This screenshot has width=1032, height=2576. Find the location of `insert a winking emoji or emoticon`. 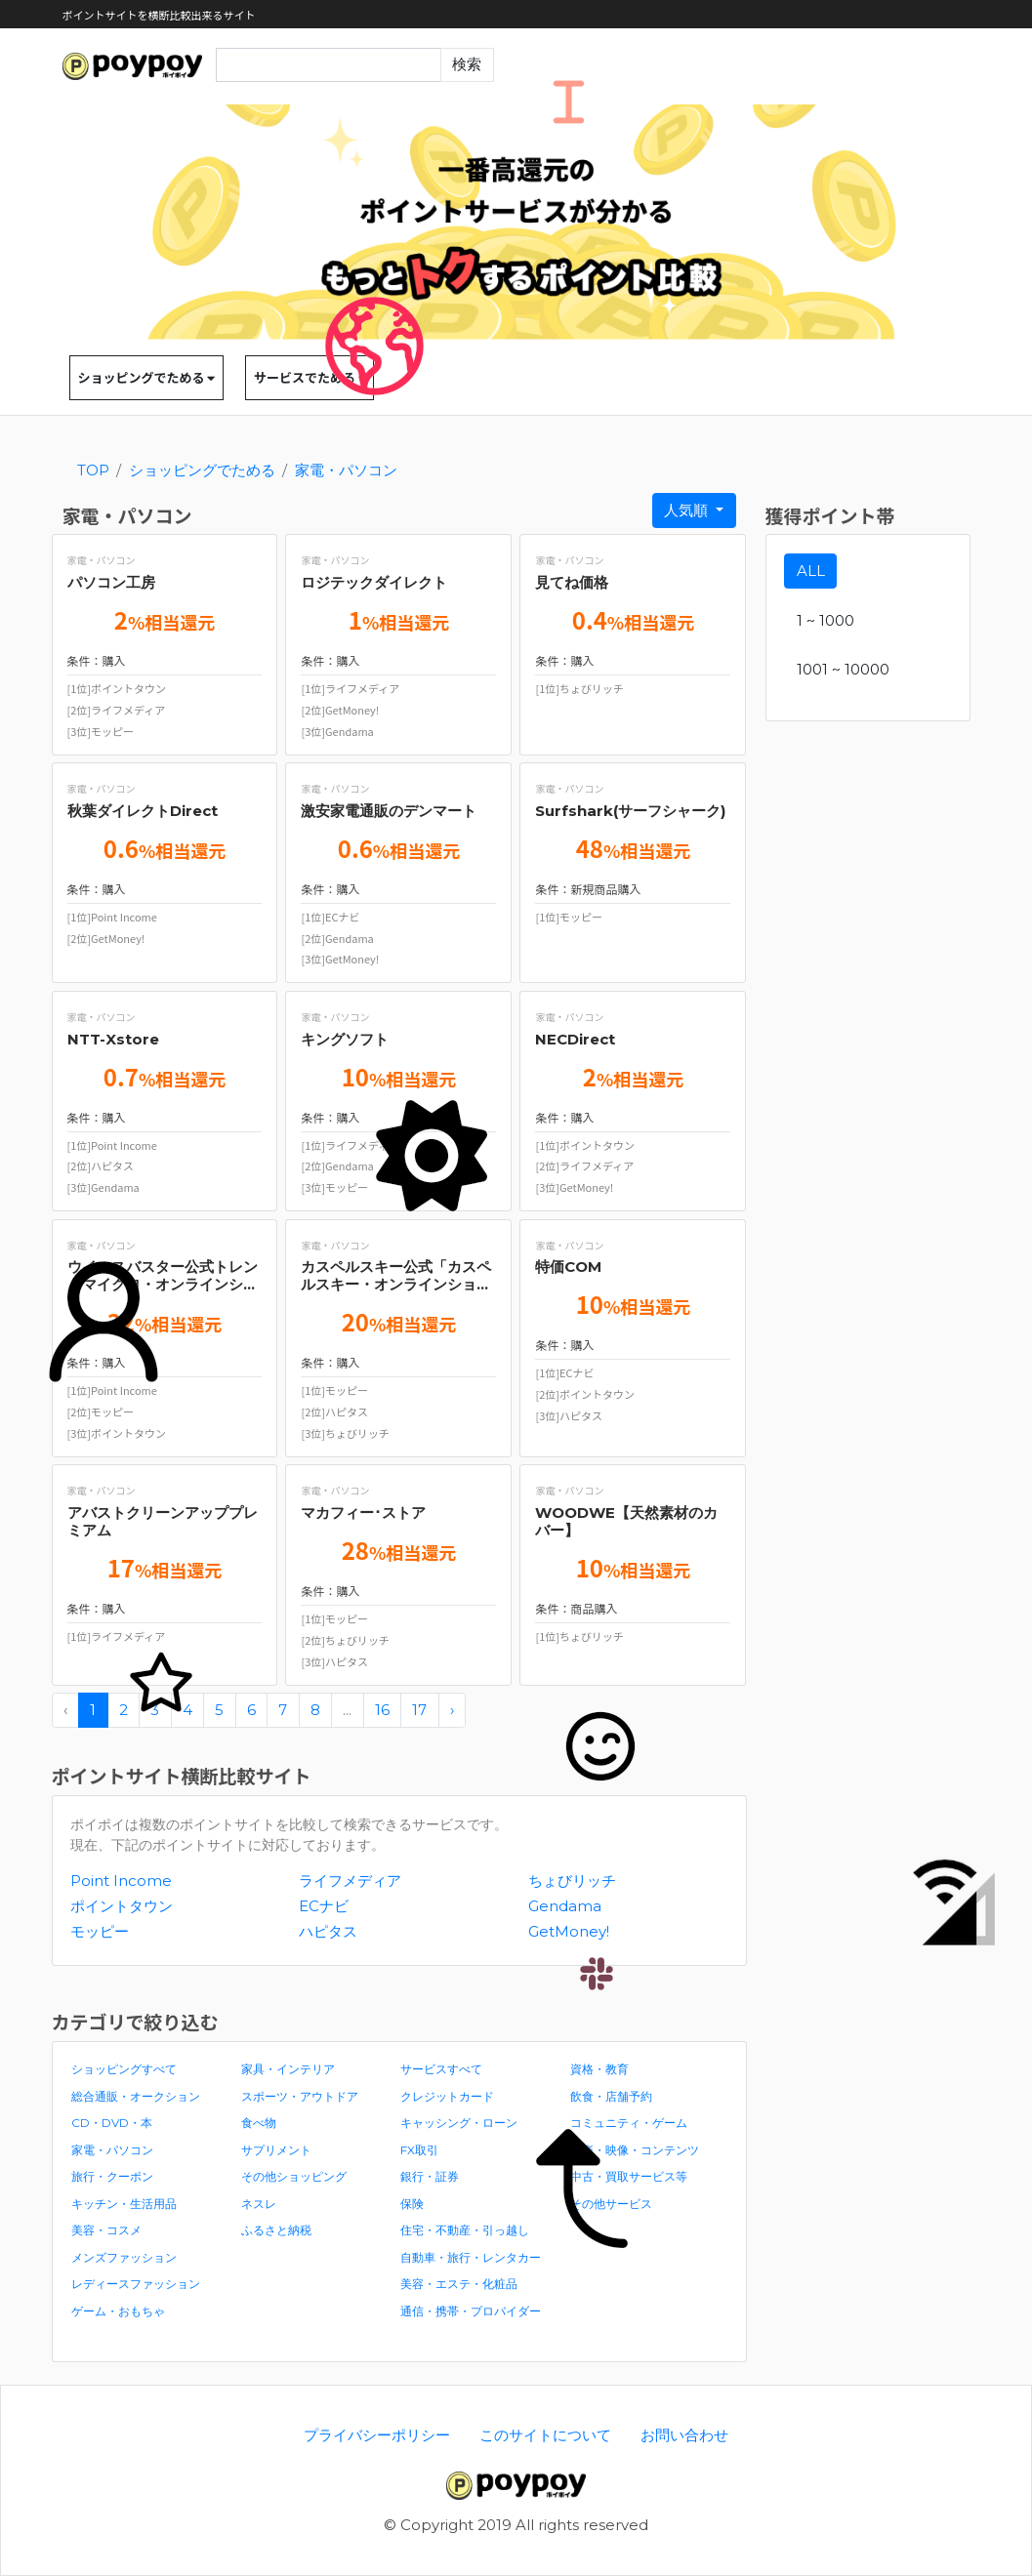

insert a winking emoji or emoticon is located at coordinates (600, 1746).